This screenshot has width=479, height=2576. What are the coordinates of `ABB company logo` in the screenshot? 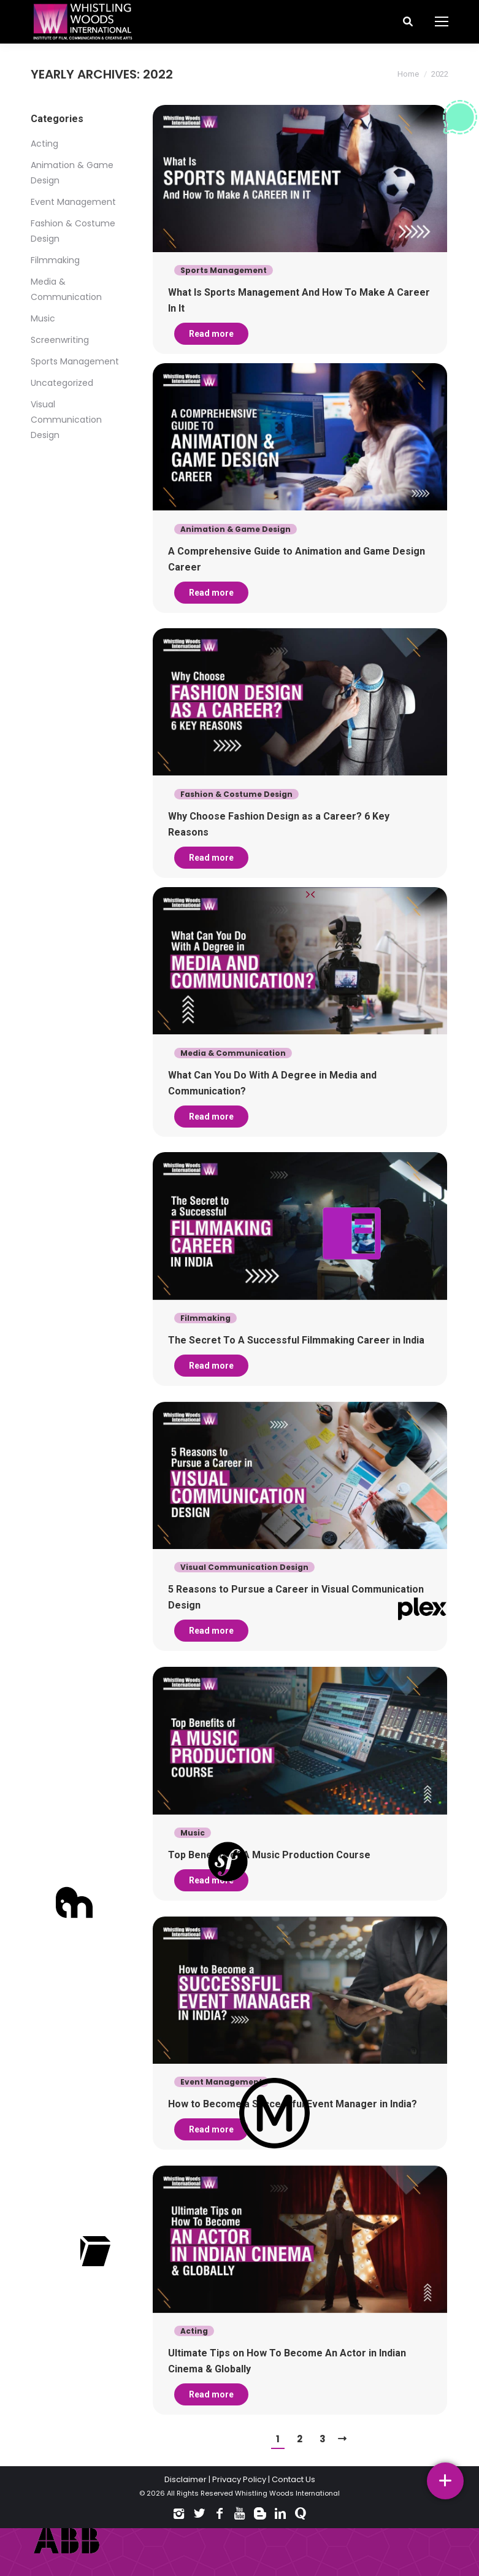 It's located at (66, 2540).